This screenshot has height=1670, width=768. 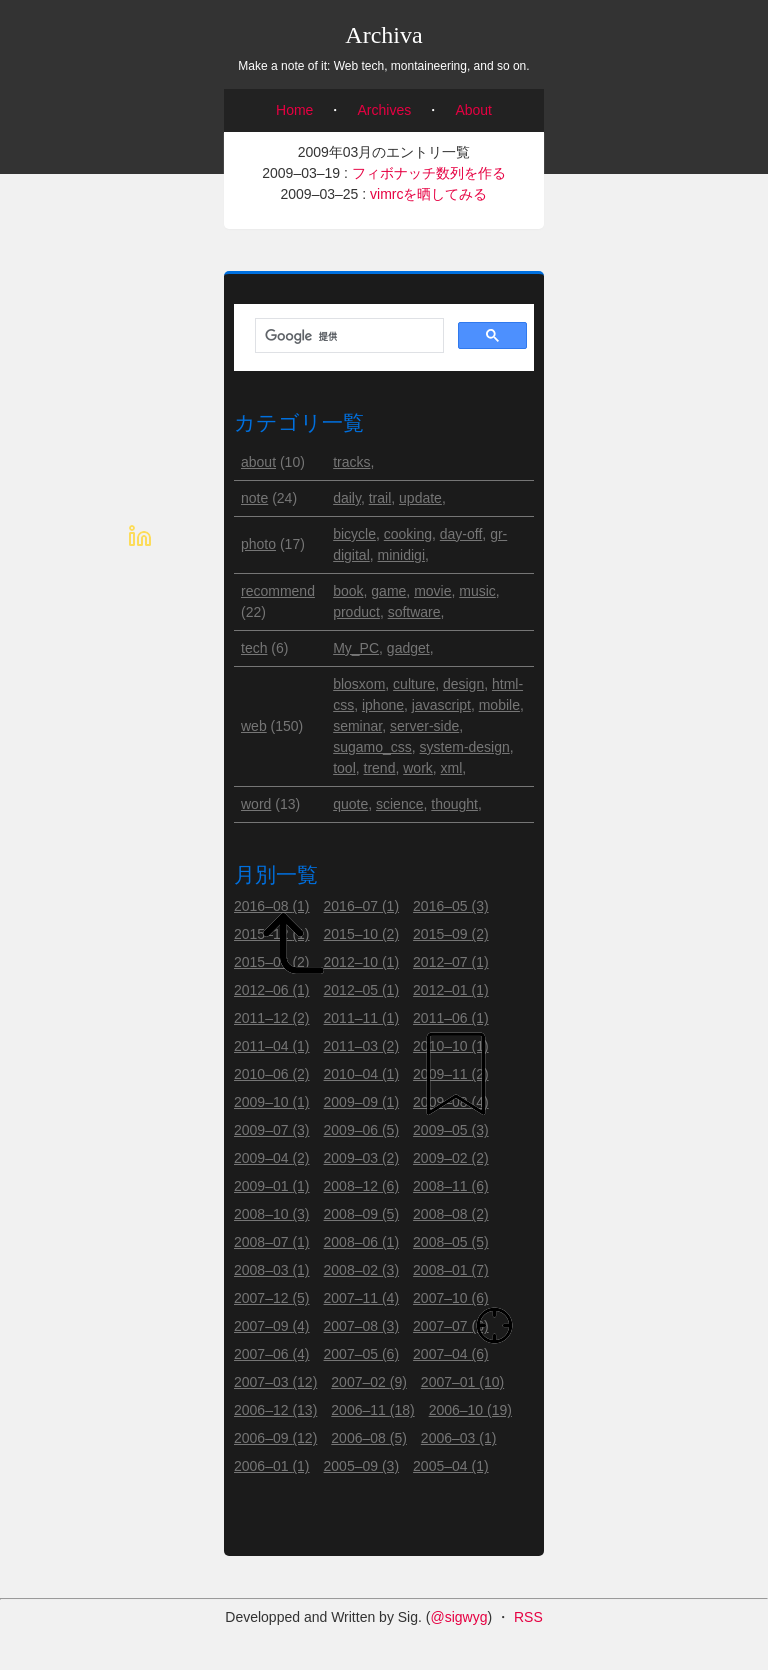 I want to click on visit linkedin profile, so click(x=140, y=536).